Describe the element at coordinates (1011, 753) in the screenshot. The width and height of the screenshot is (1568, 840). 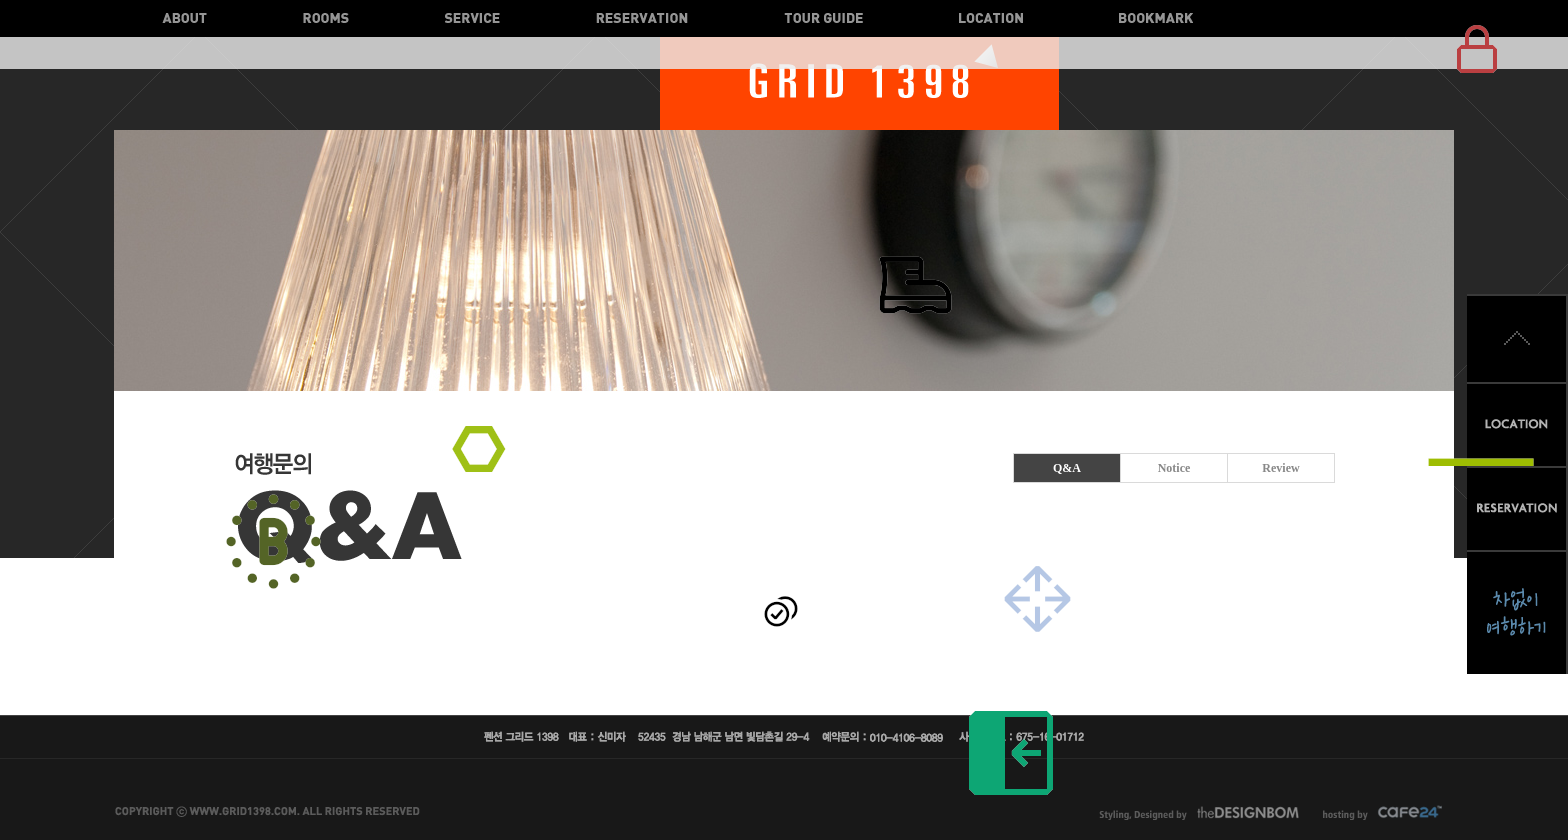
I see `dock sidebar to the left side of the editor` at that location.